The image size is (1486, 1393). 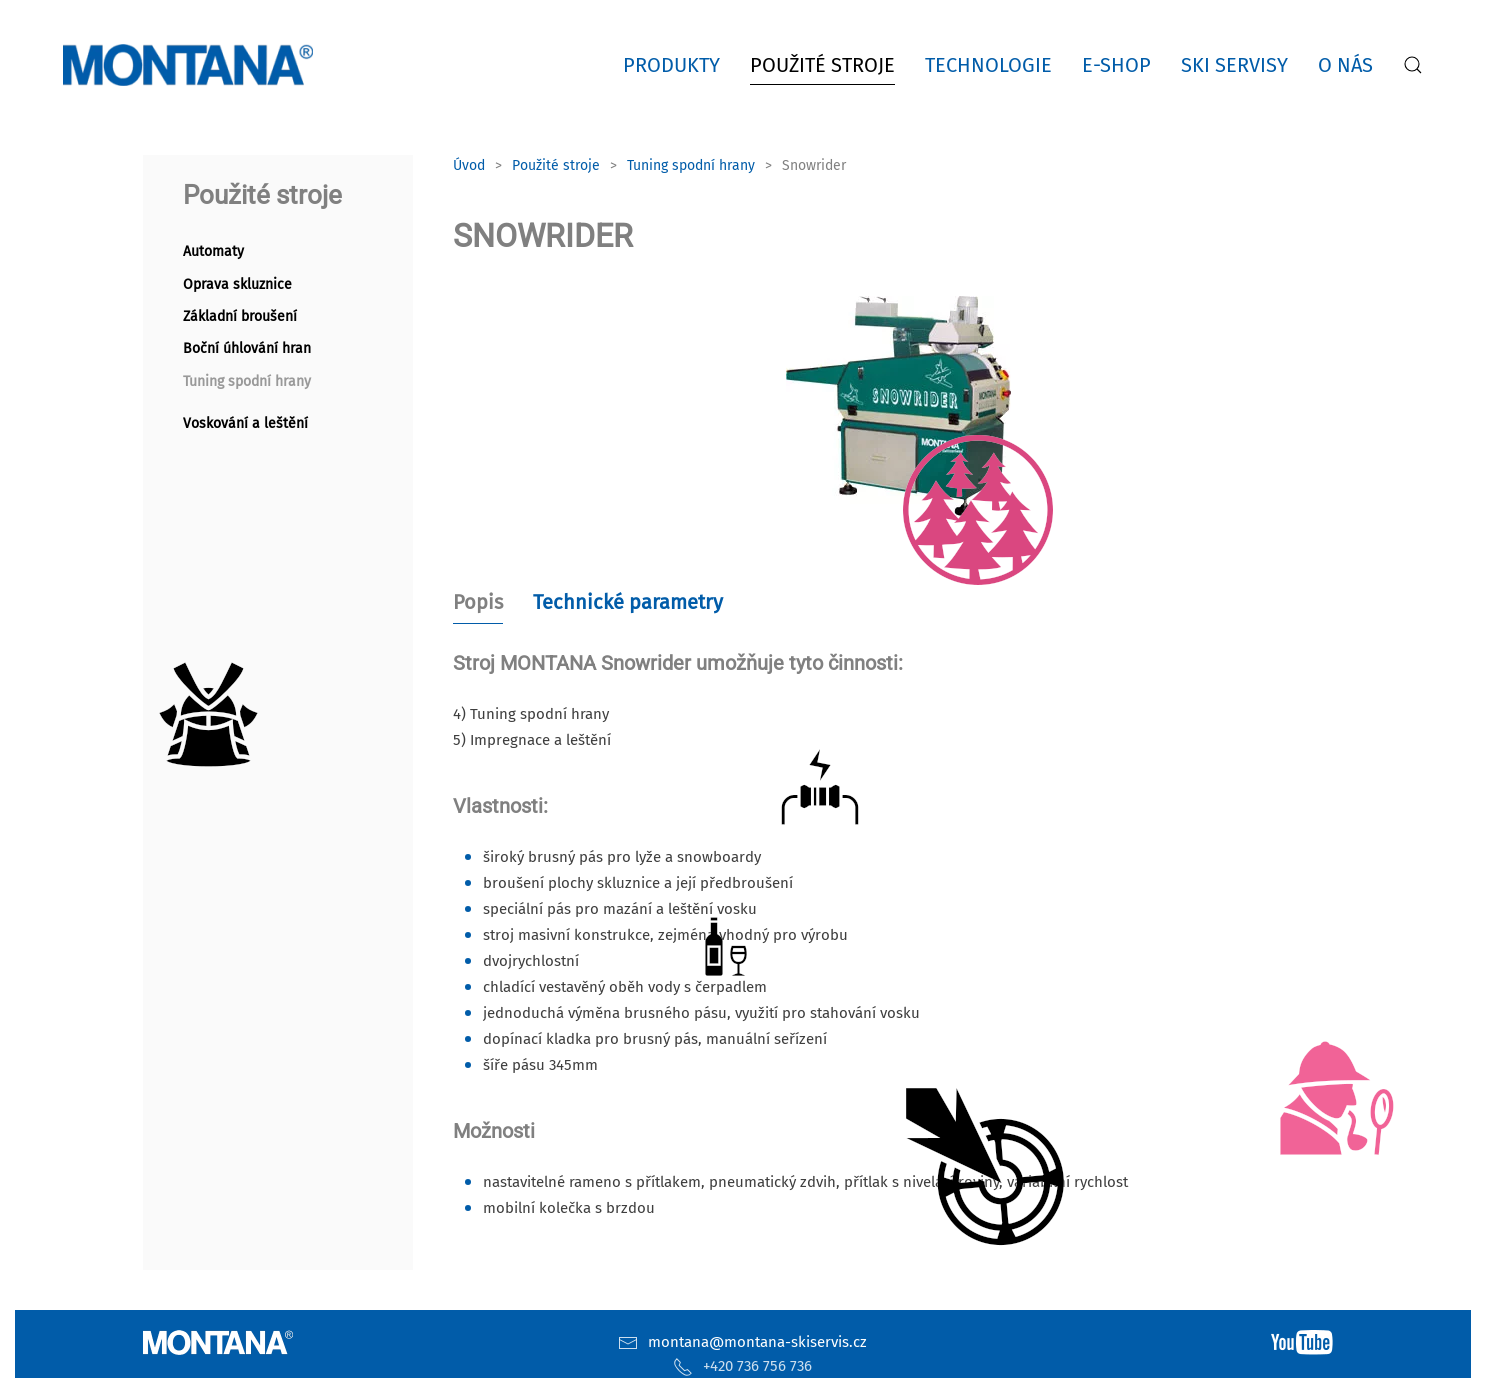 What do you see at coordinates (208, 714) in the screenshot?
I see `select samurai or warrior character class` at bounding box center [208, 714].